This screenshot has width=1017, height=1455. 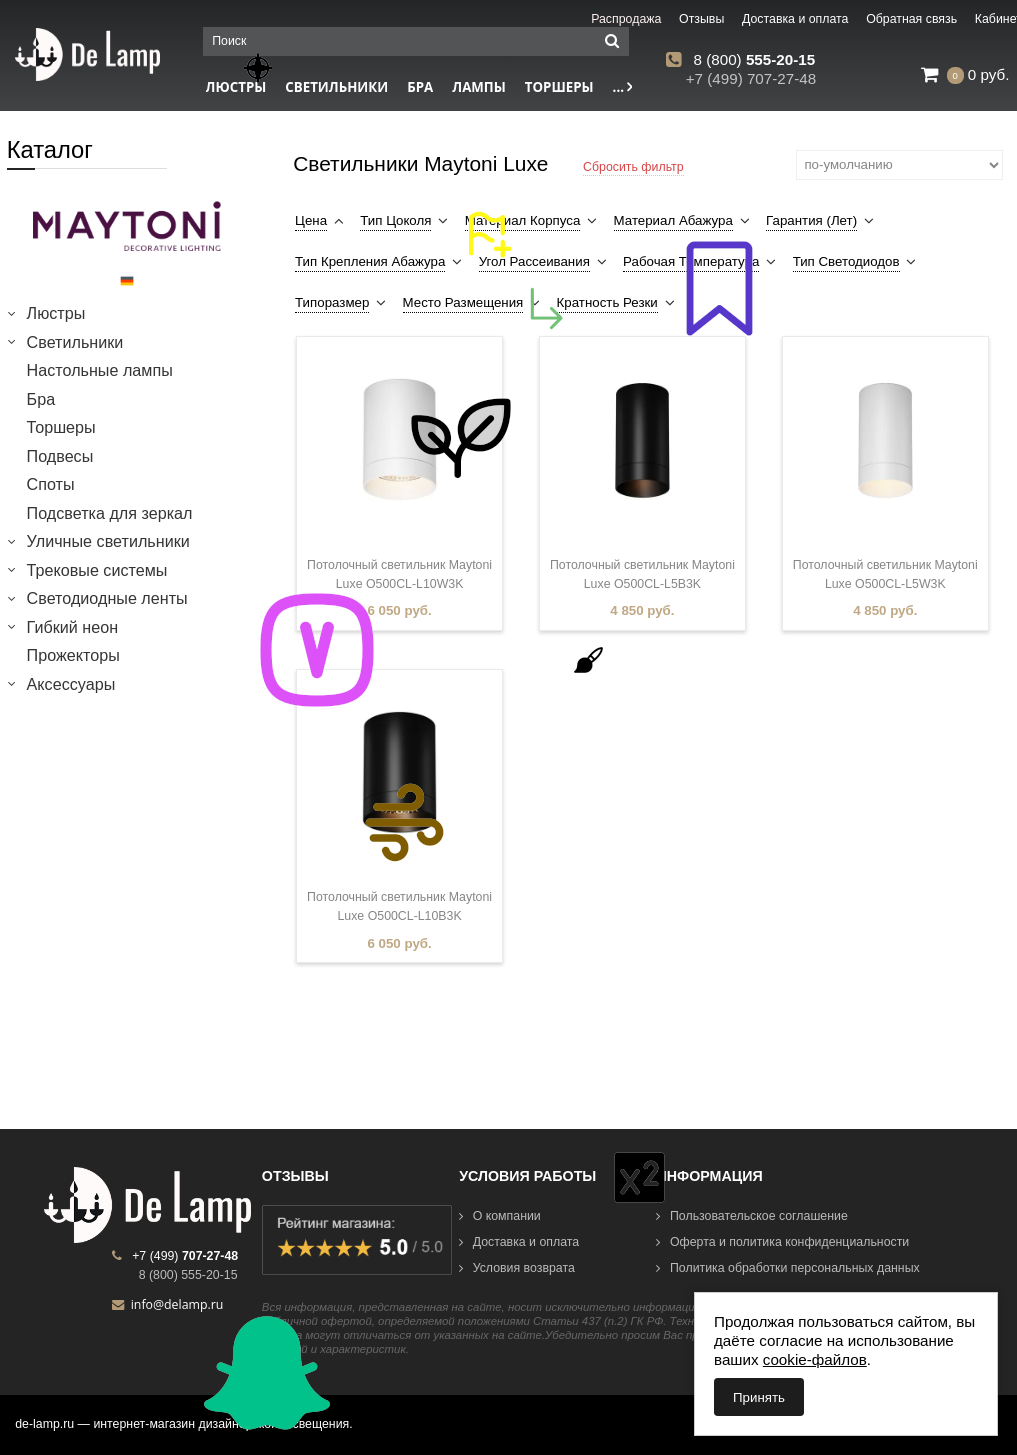 What do you see at coordinates (589, 660) in the screenshot?
I see `access drawing or painting tools` at bounding box center [589, 660].